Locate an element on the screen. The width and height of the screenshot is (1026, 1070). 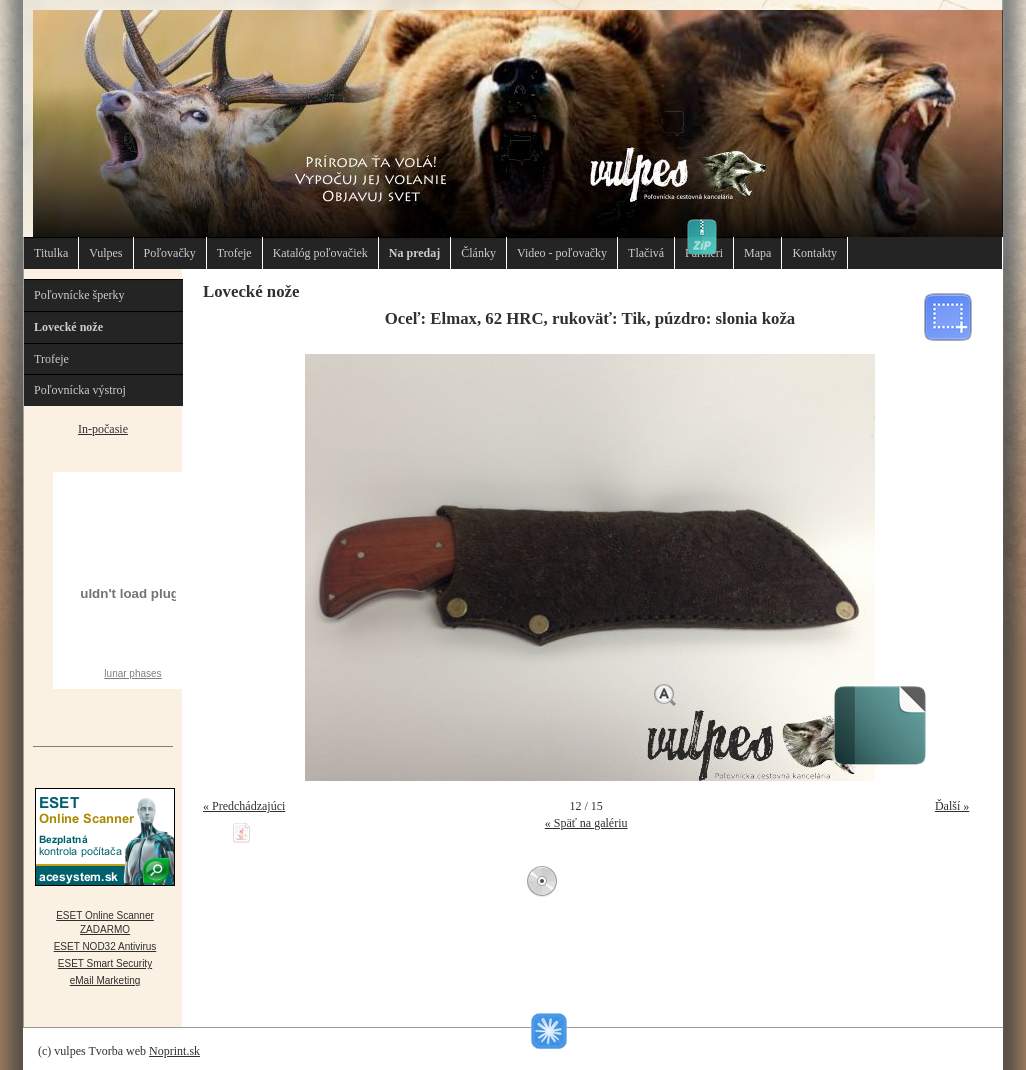
open the Claude Nest application is located at coordinates (549, 1031).